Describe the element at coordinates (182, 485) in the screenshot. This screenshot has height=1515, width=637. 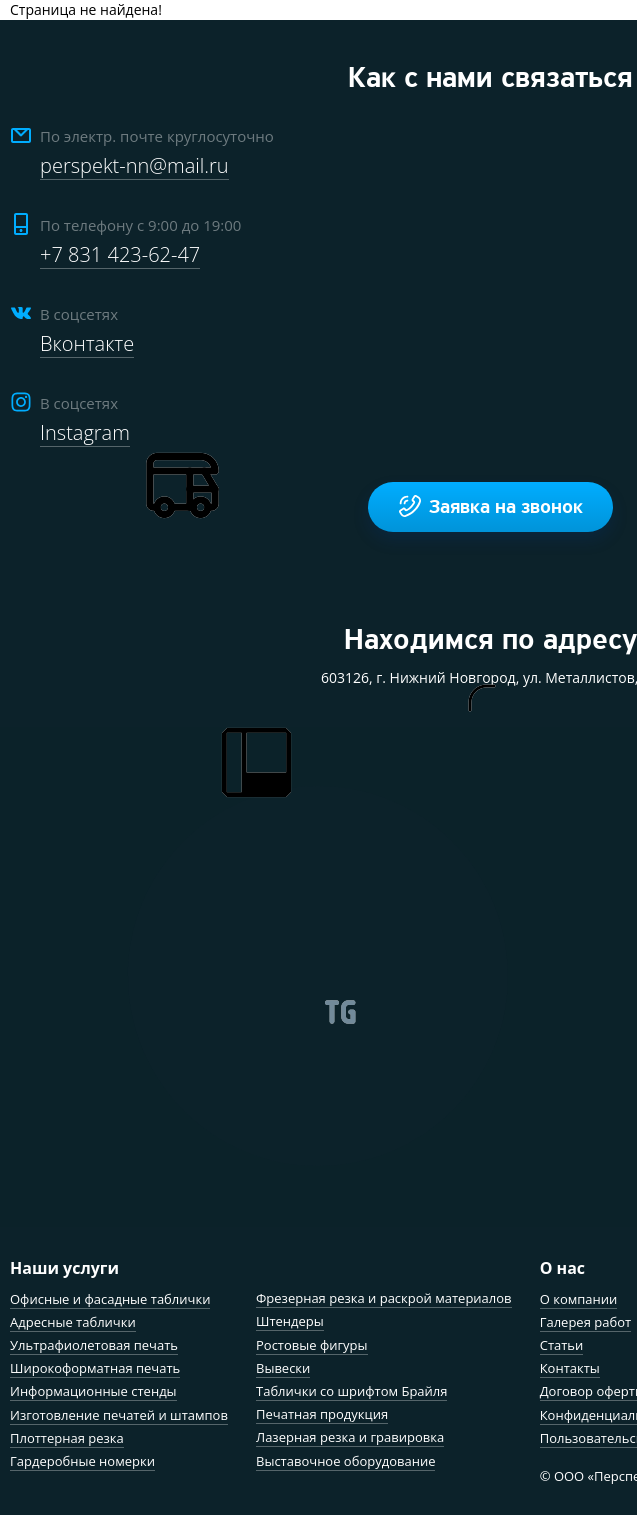
I see `browse camper or RV rentals` at that location.